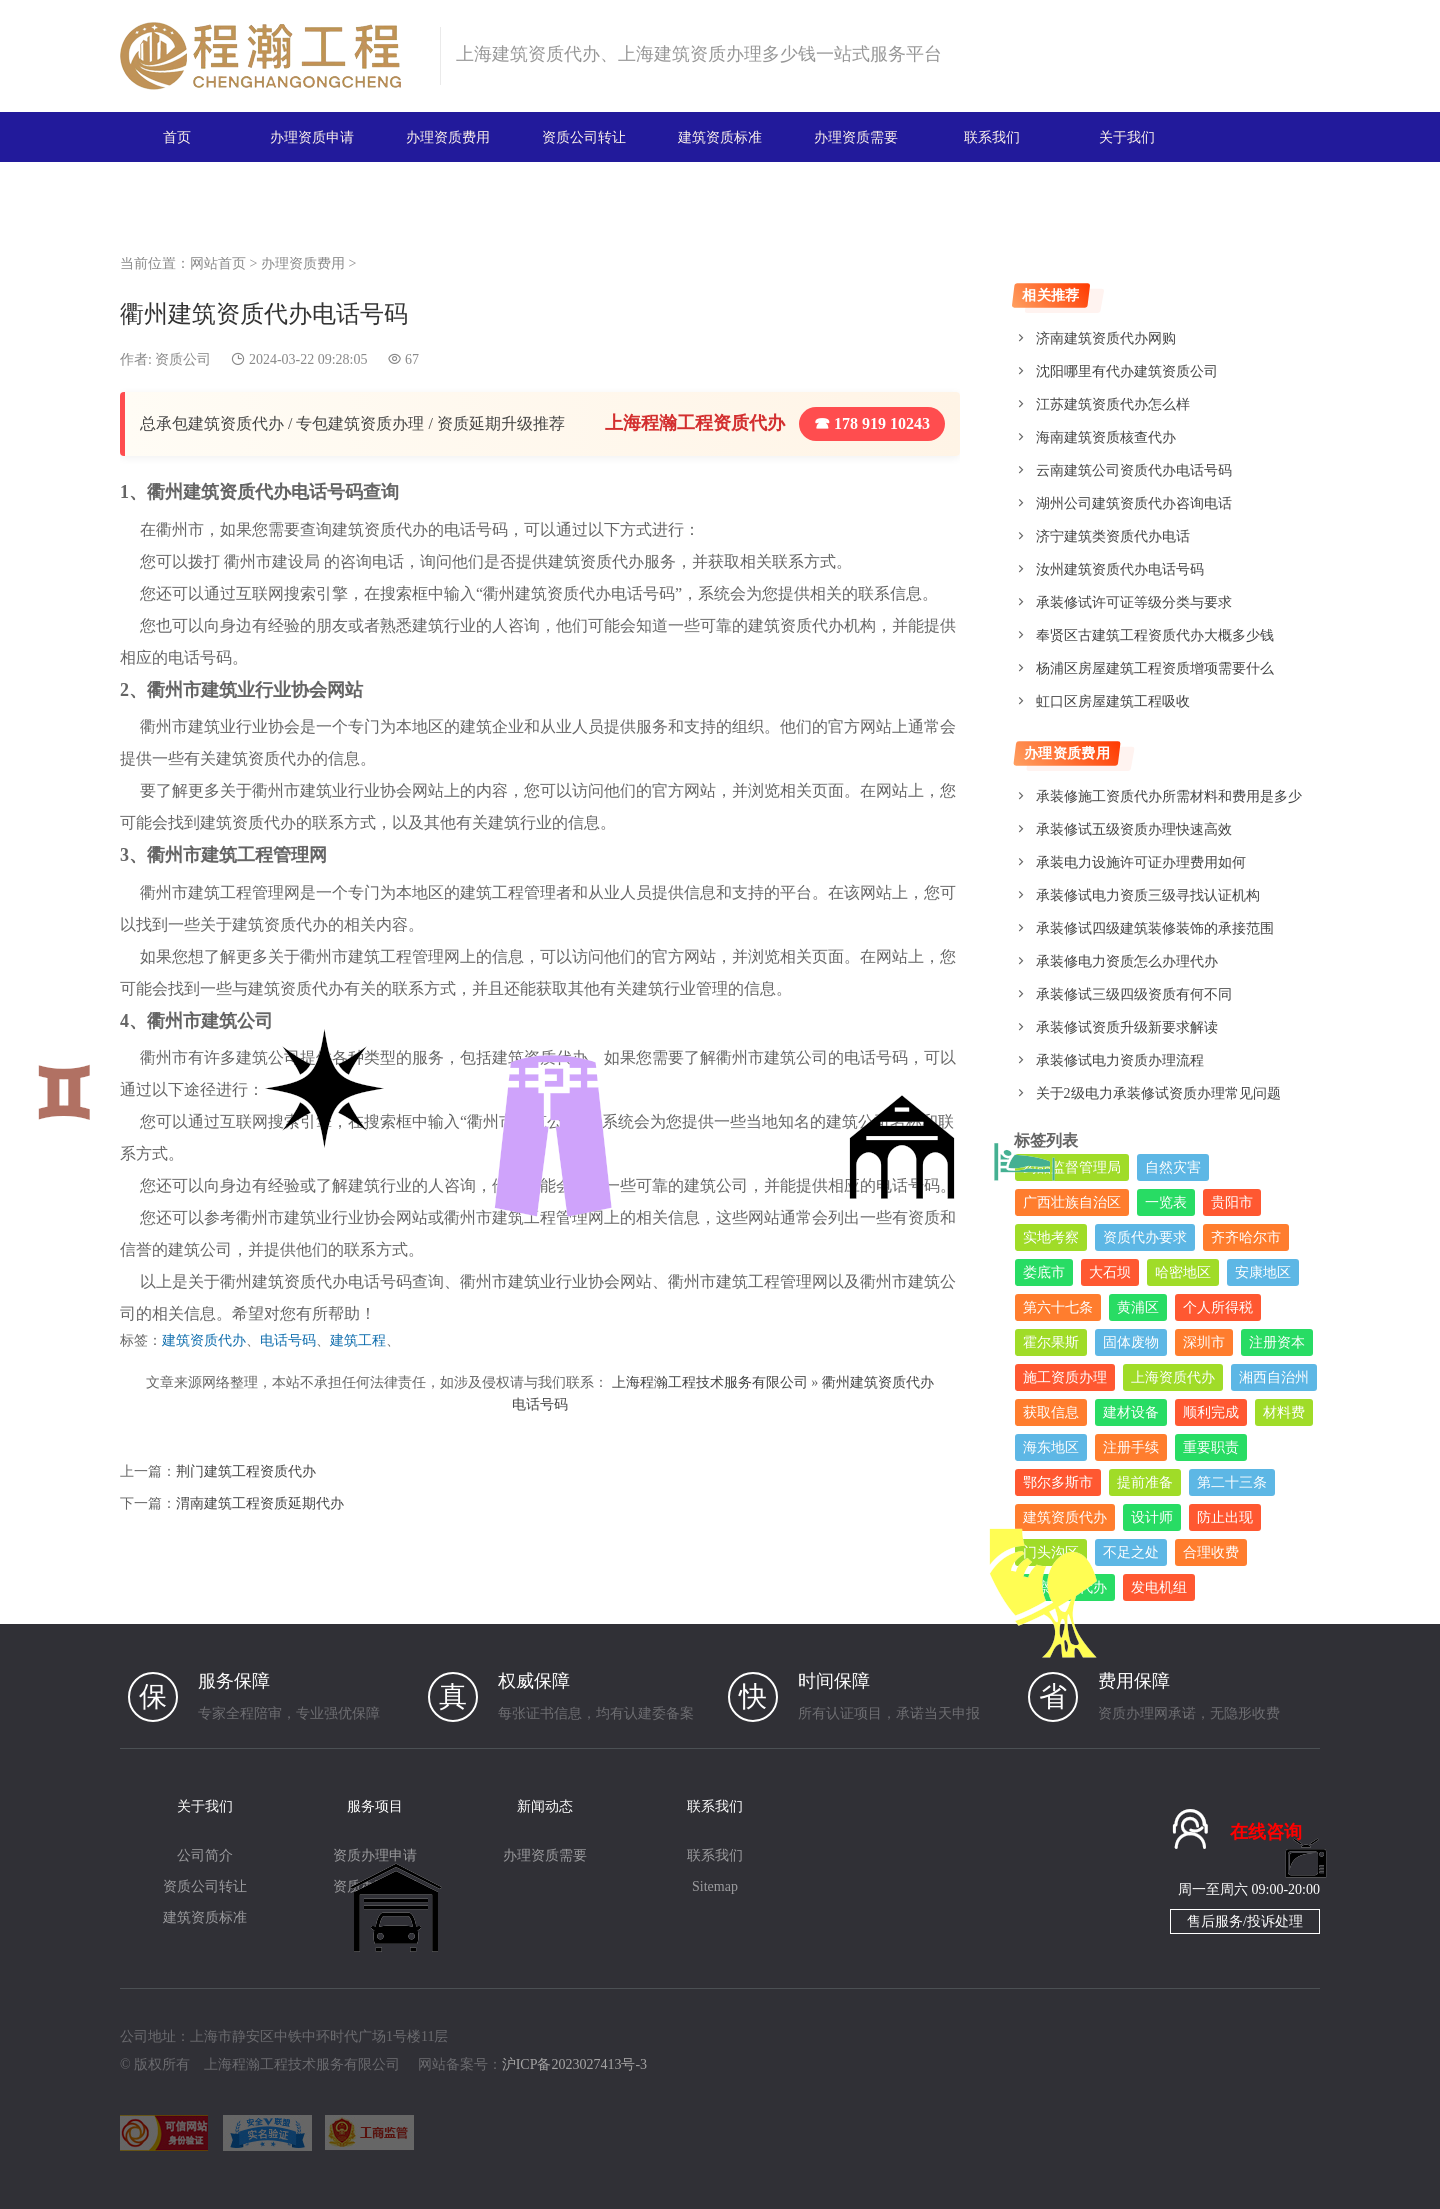 The image size is (1440, 2209). What do you see at coordinates (902, 1147) in the screenshot?
I see `access the marketplace or bazaar` at bounding box center [902, 1147].